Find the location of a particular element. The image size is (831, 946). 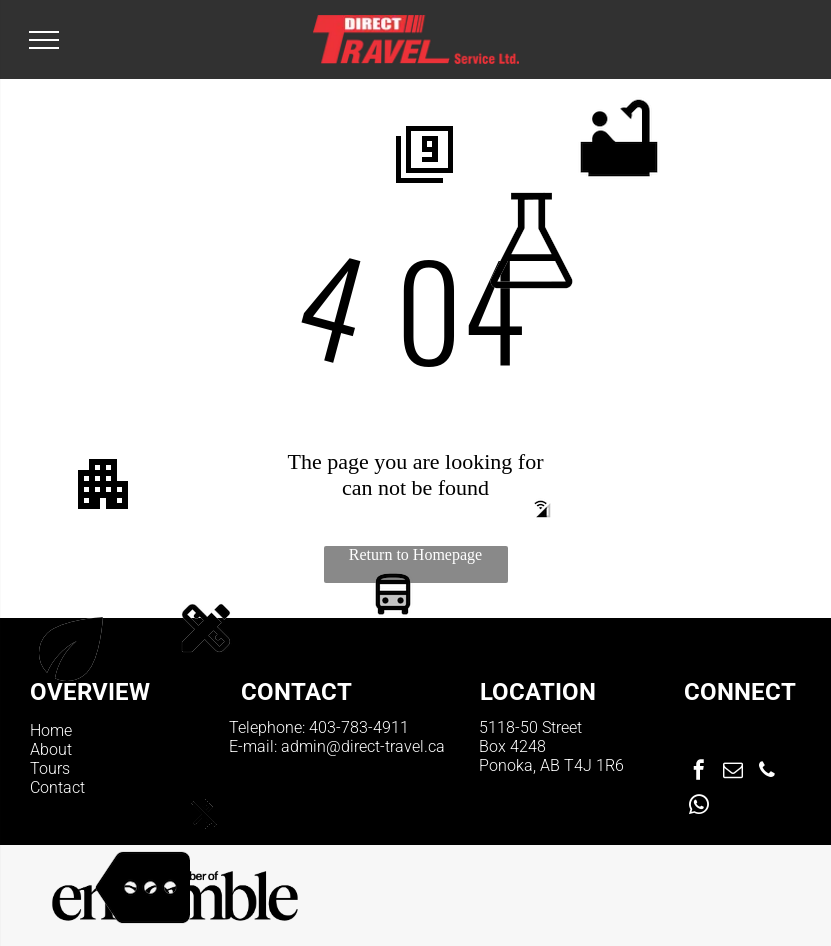

bluetooth is currently disabled is located at coordinates (204, 814).